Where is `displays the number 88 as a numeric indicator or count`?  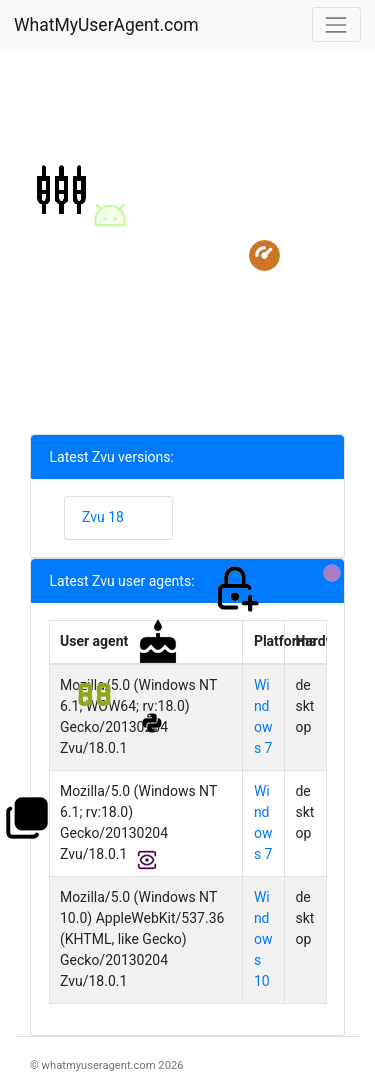 displays the number 88 as a numeric indicator or count is located at coordinates (94, 694).